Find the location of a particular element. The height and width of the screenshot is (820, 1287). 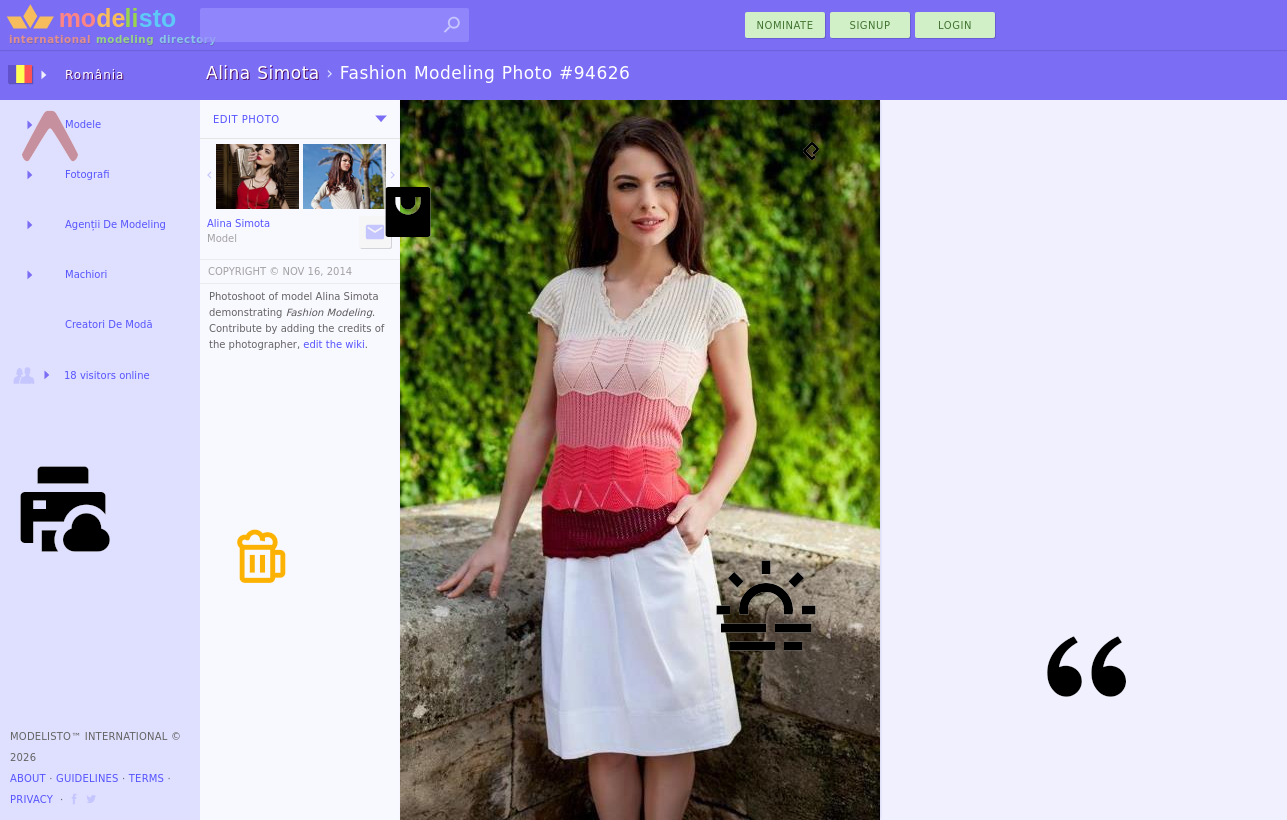

insert a block quote is located at coordinates (1087, 668).